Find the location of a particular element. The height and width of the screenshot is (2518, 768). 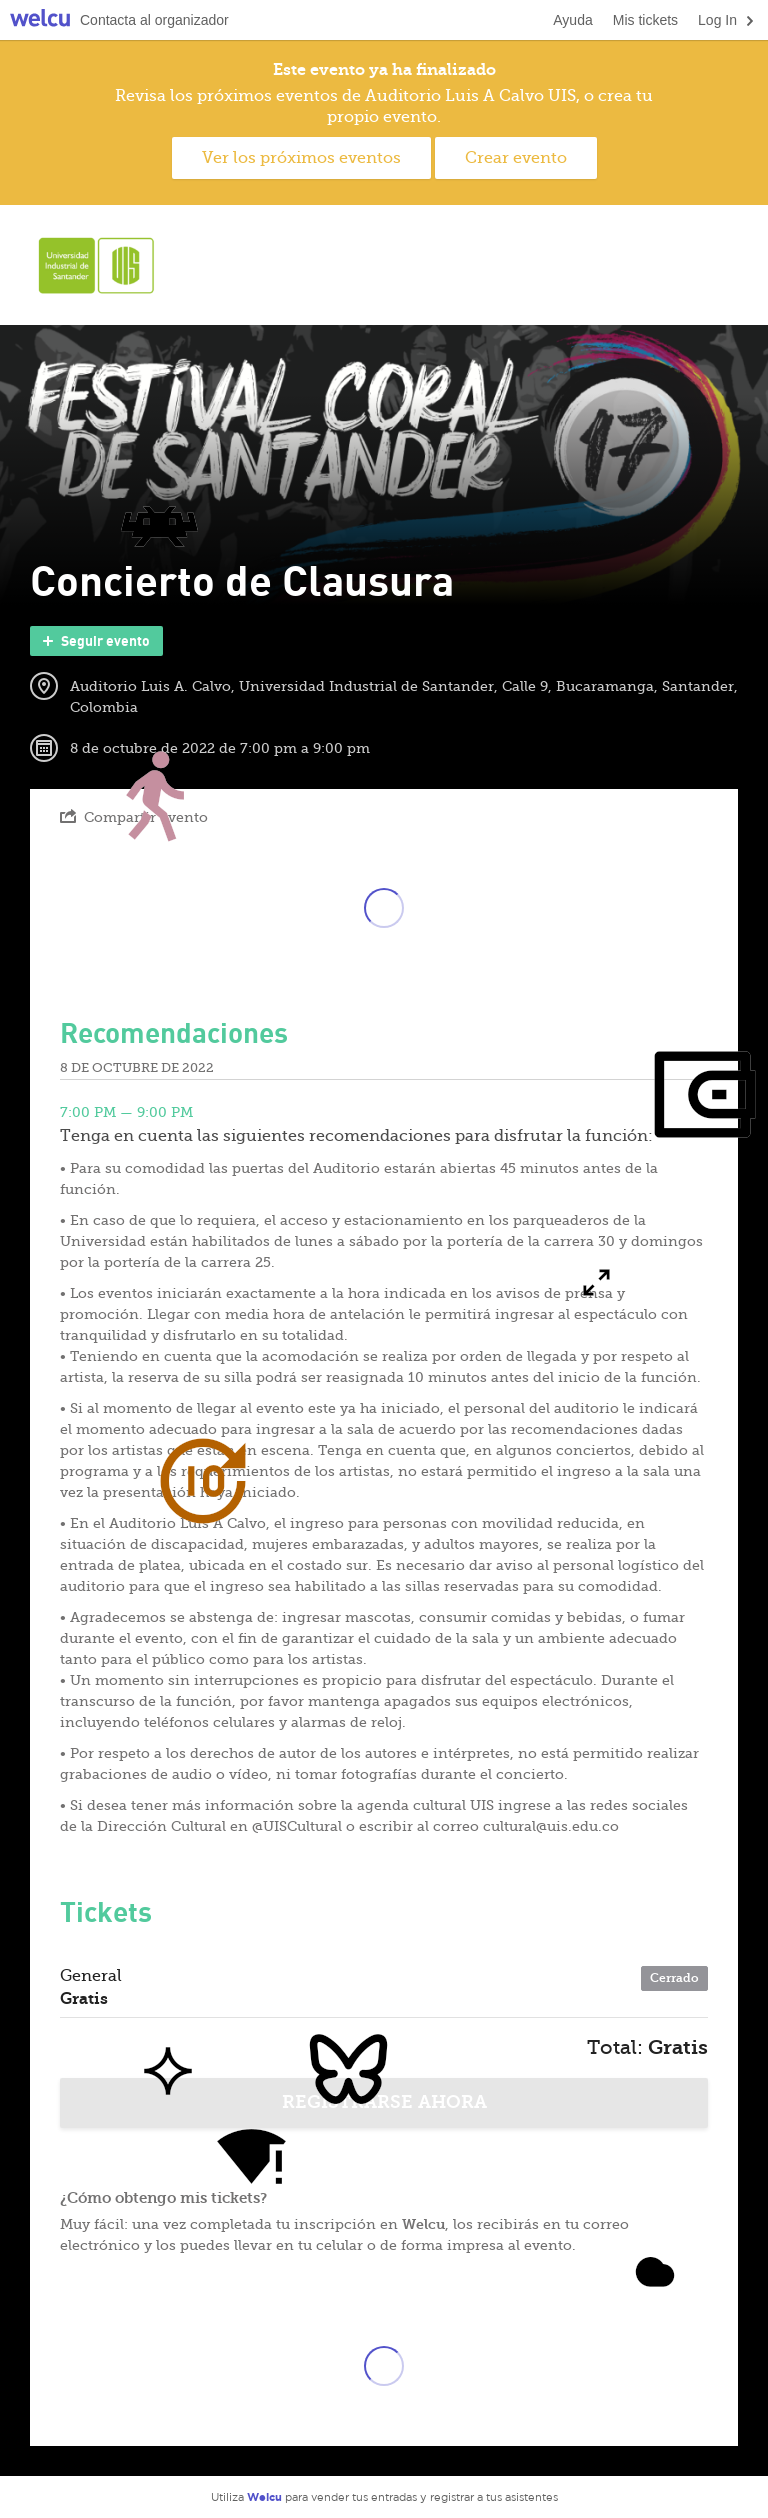

indicates a wifi connection error is located at coordinates (251, 2156).